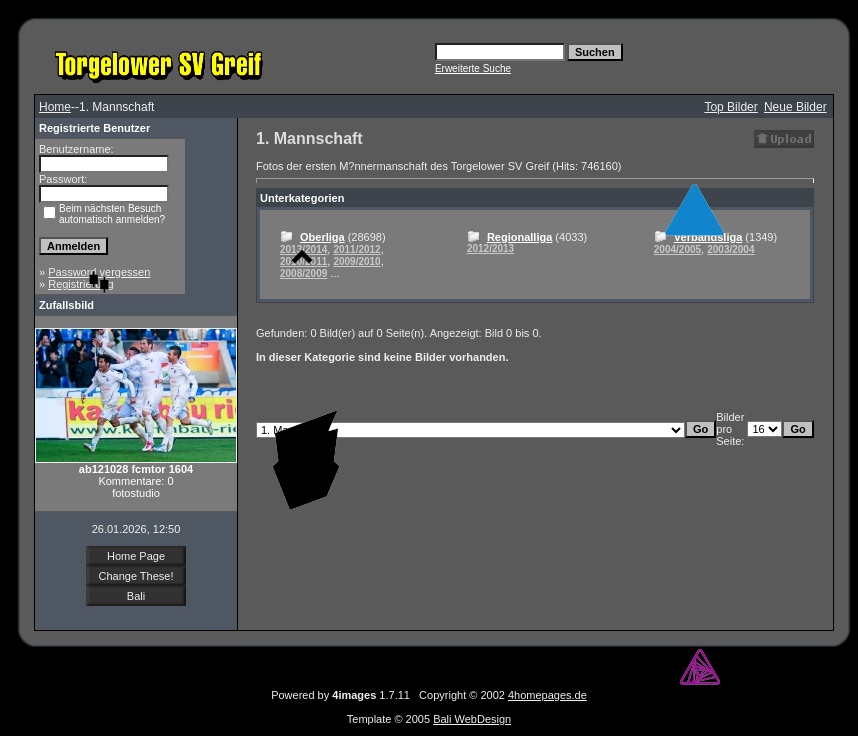 The image size is (858, 736). Describe the element at coordinates (302, 257) in the screenshot. I see `expand or collapse a dropdown menu` at that location.